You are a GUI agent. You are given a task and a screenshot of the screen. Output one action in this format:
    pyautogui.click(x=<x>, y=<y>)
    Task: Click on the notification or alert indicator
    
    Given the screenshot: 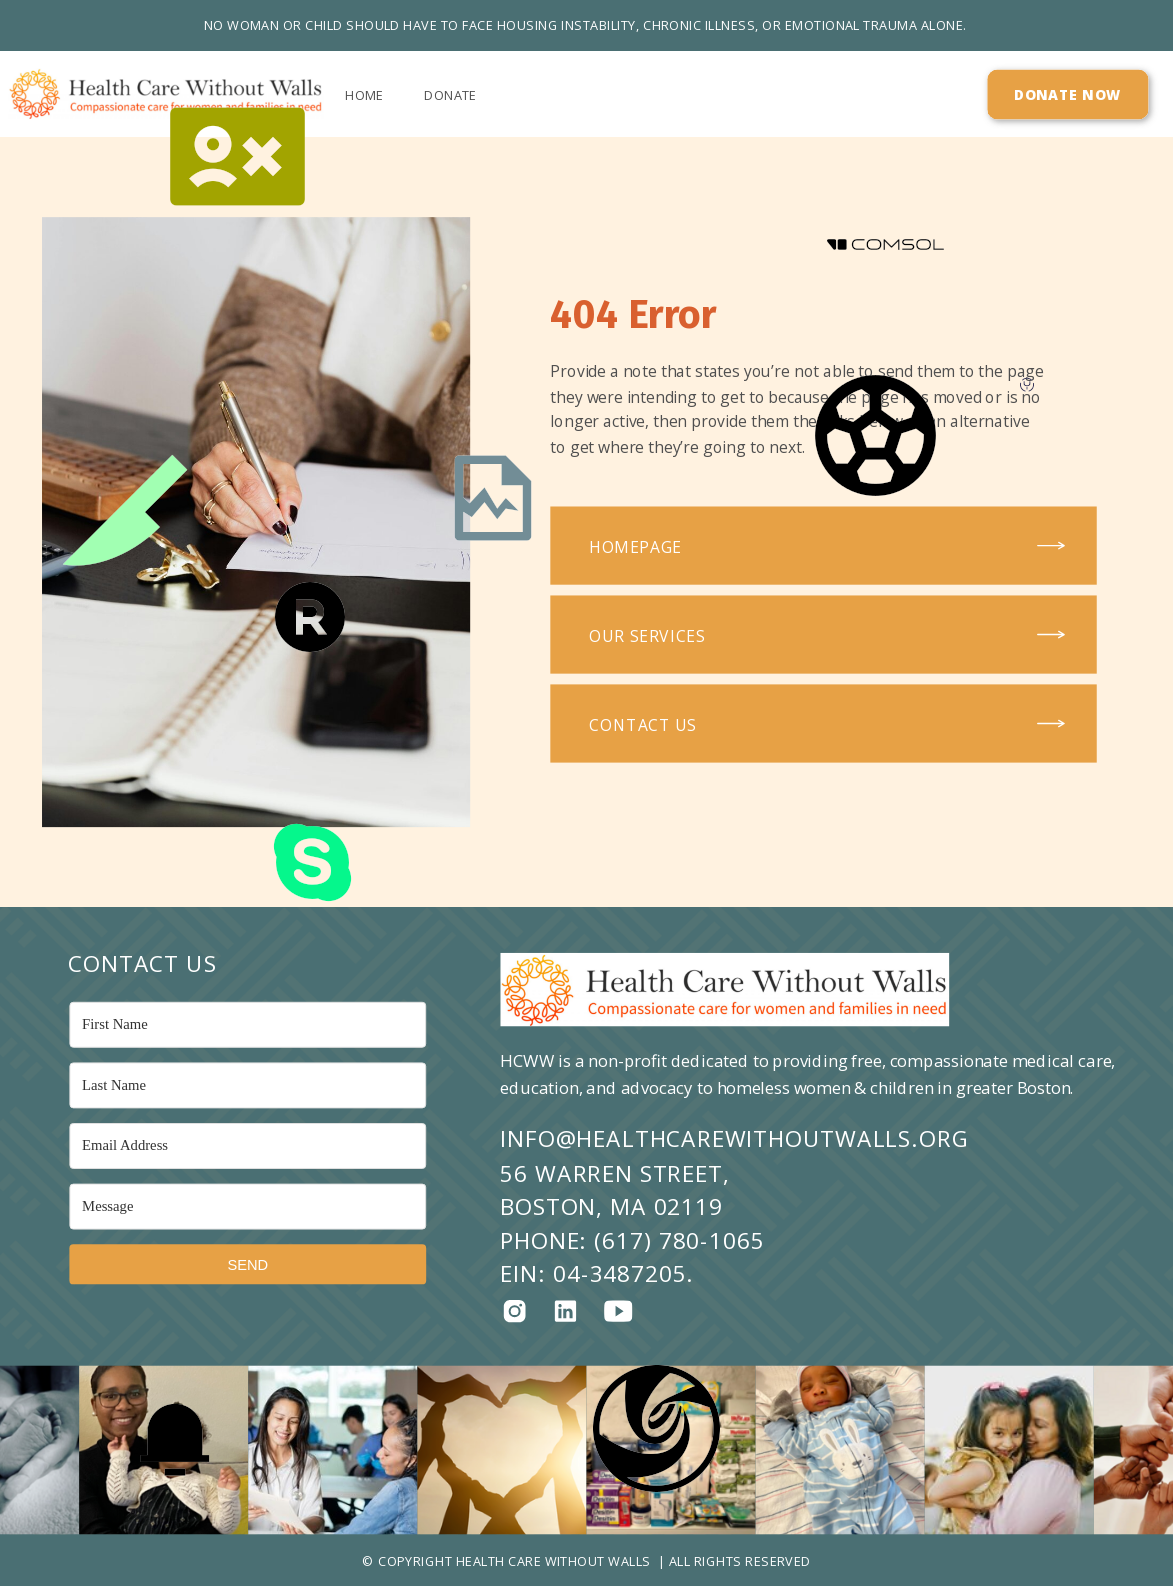 What is the action you would take?
    pyautogui.click(x=175, y=1438)
    